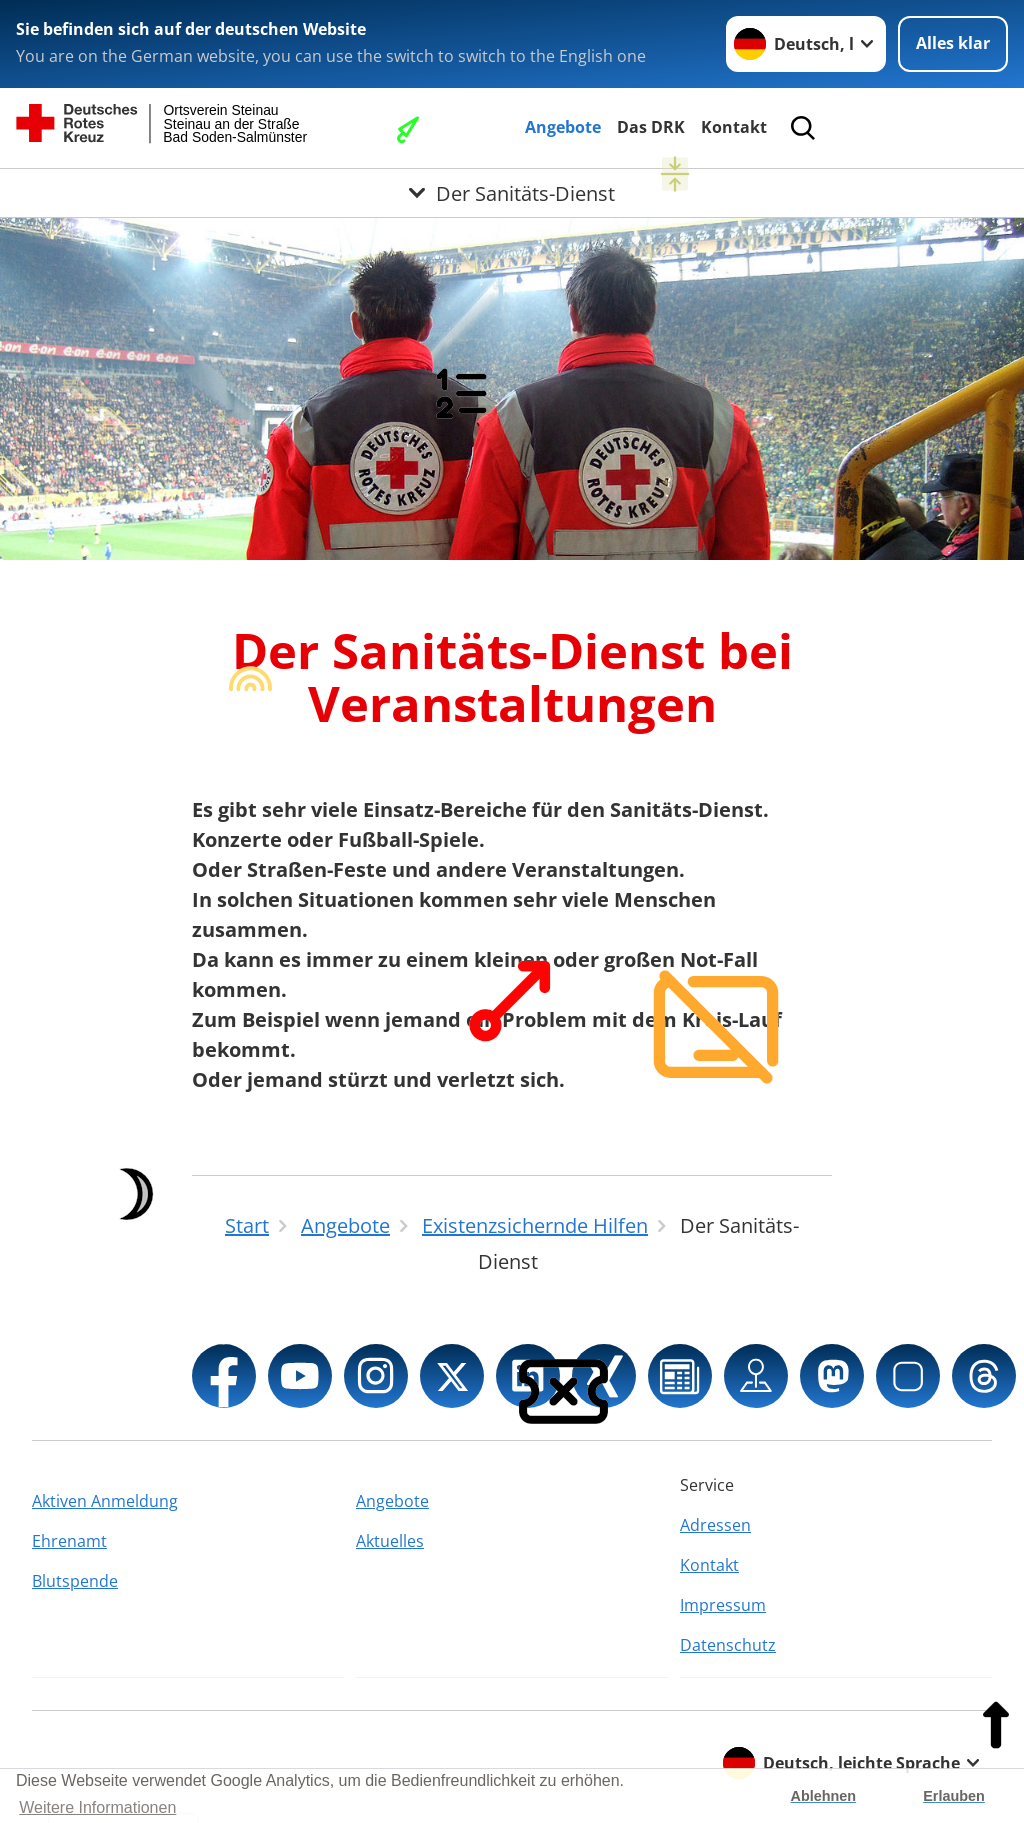  I want to click on create a numbered list, so click(461, 393).